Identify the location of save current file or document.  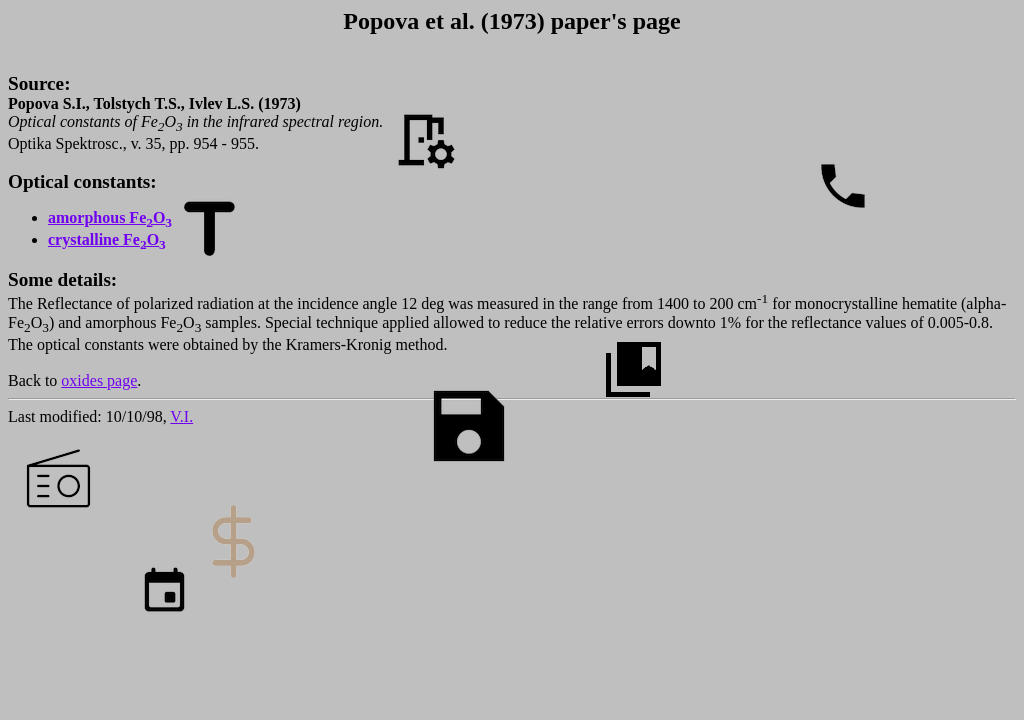
(469, 426).